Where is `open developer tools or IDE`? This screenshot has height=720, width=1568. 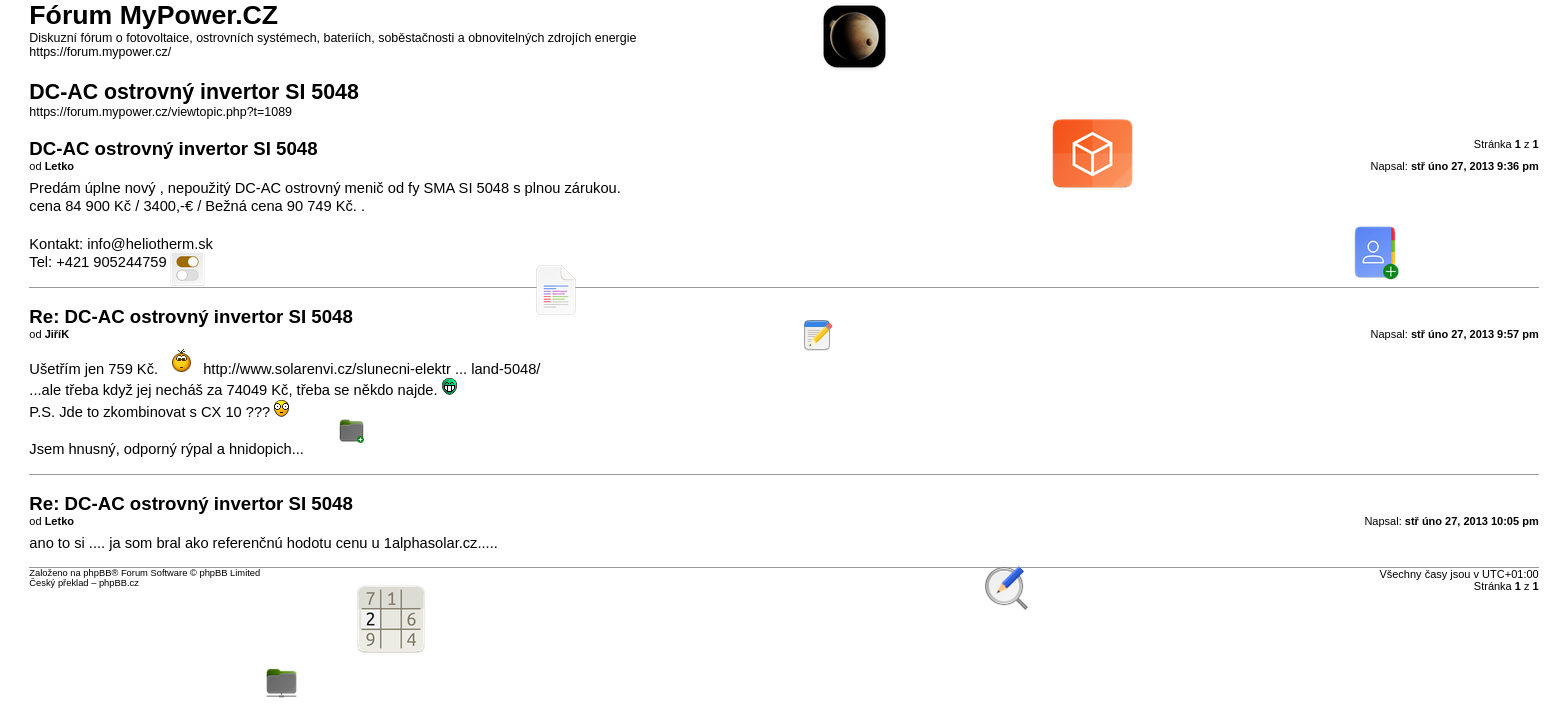
open developer tools or IDE is located at coordinates (556, 290).